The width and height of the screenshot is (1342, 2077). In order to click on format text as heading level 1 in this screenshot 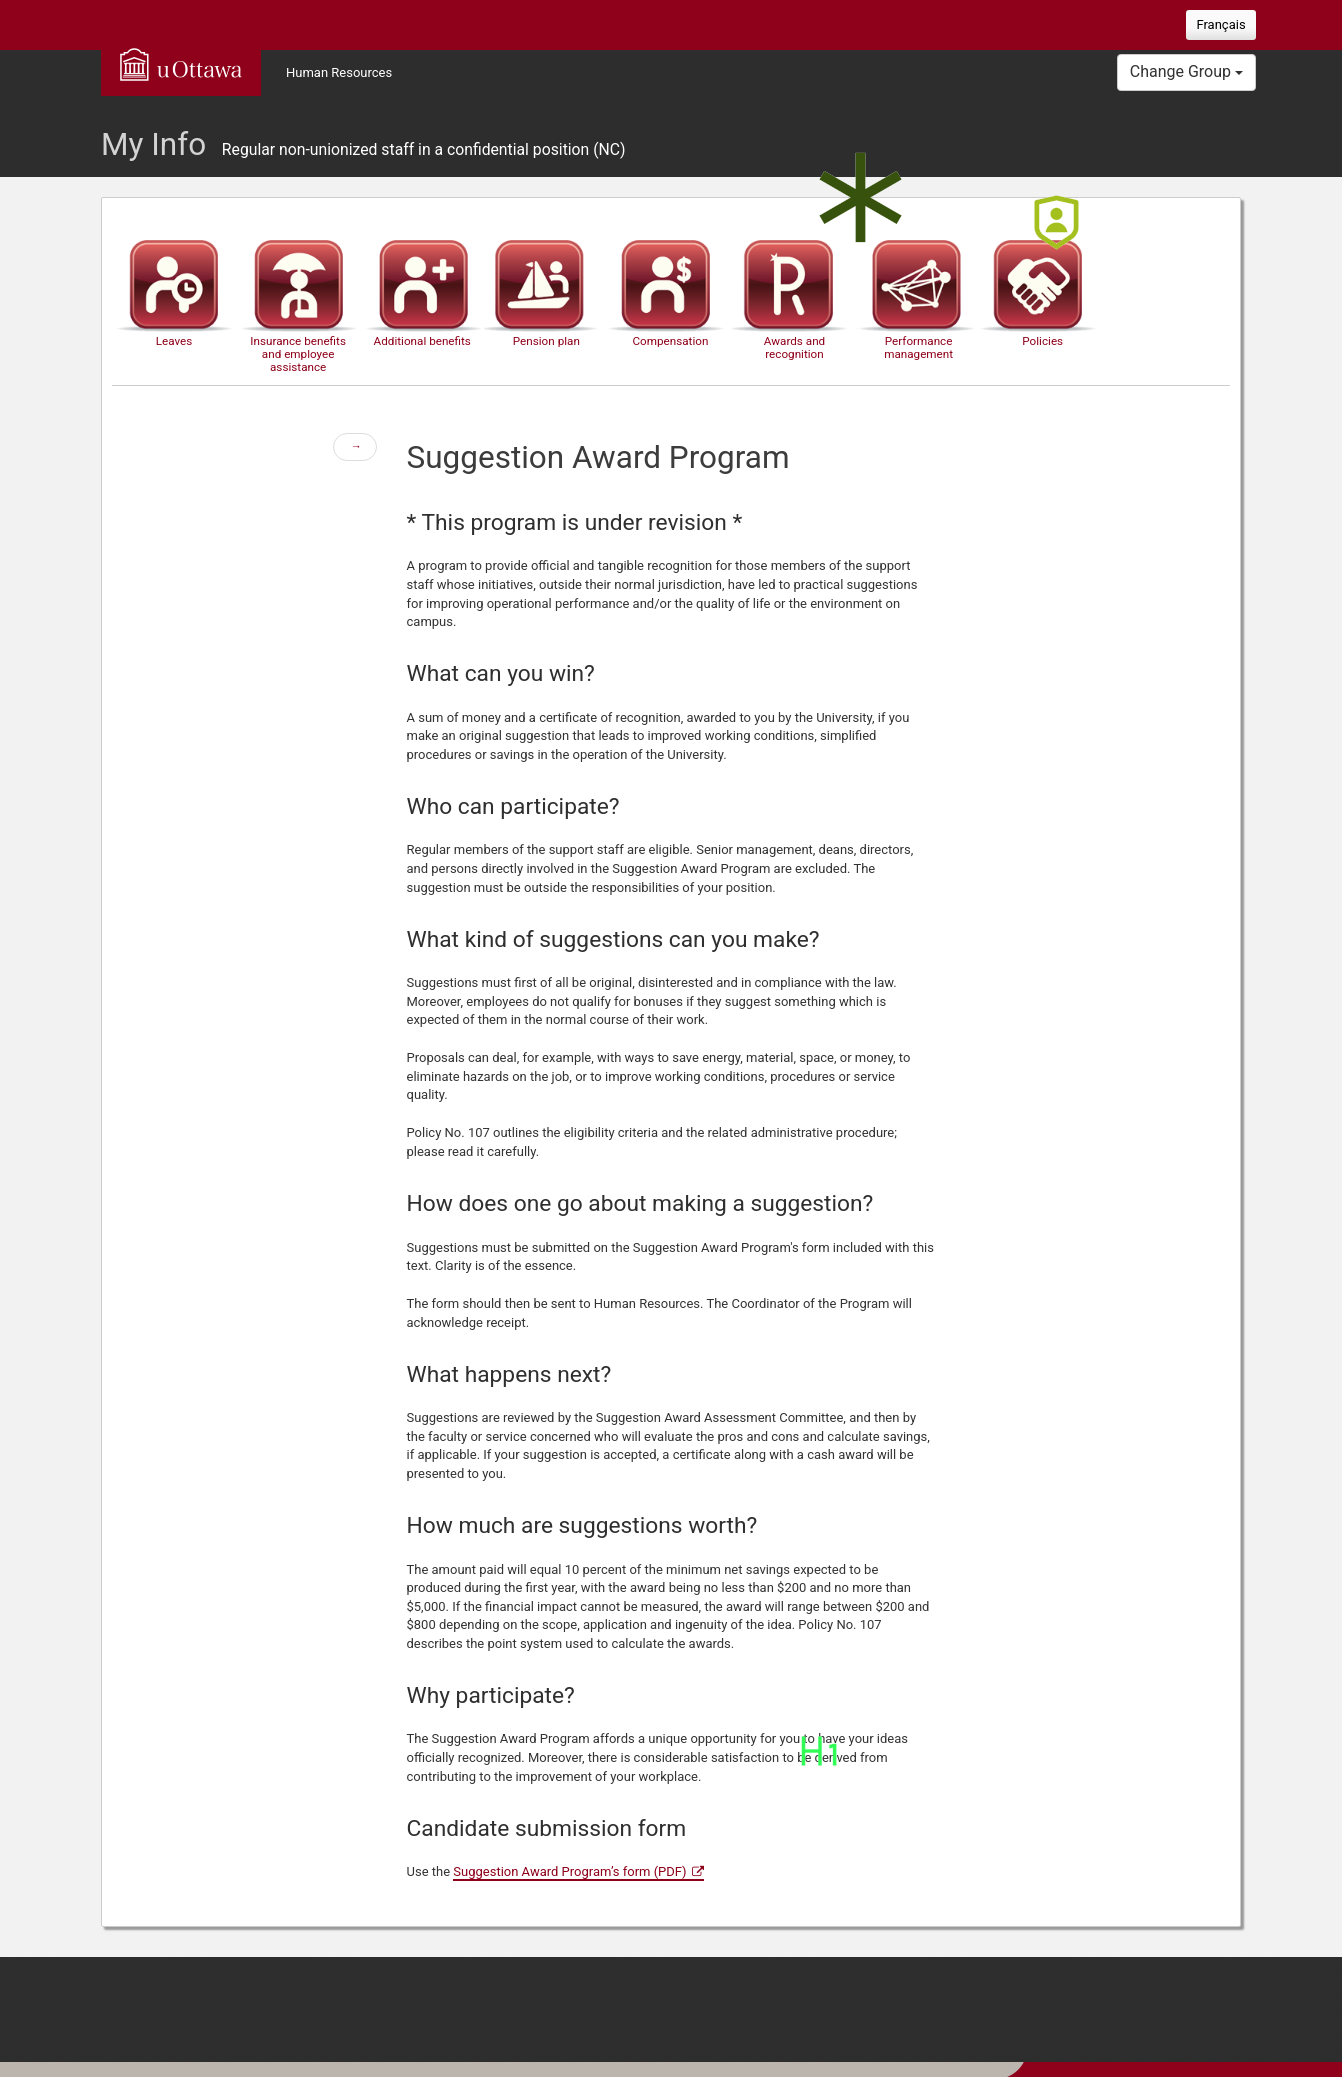, I will do `click(820, 1751)`.